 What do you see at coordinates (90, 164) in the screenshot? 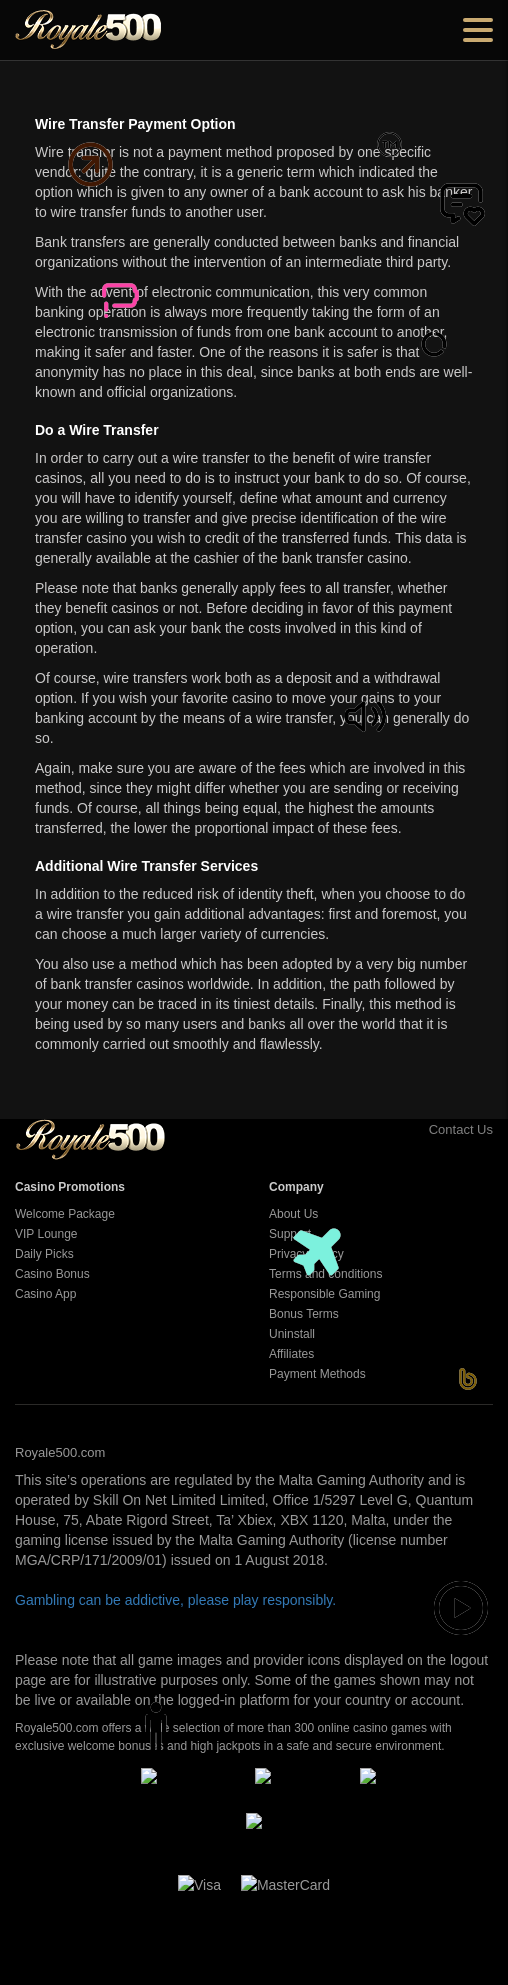
I see `open link in new tab or window` at bounding box center [90, 164].